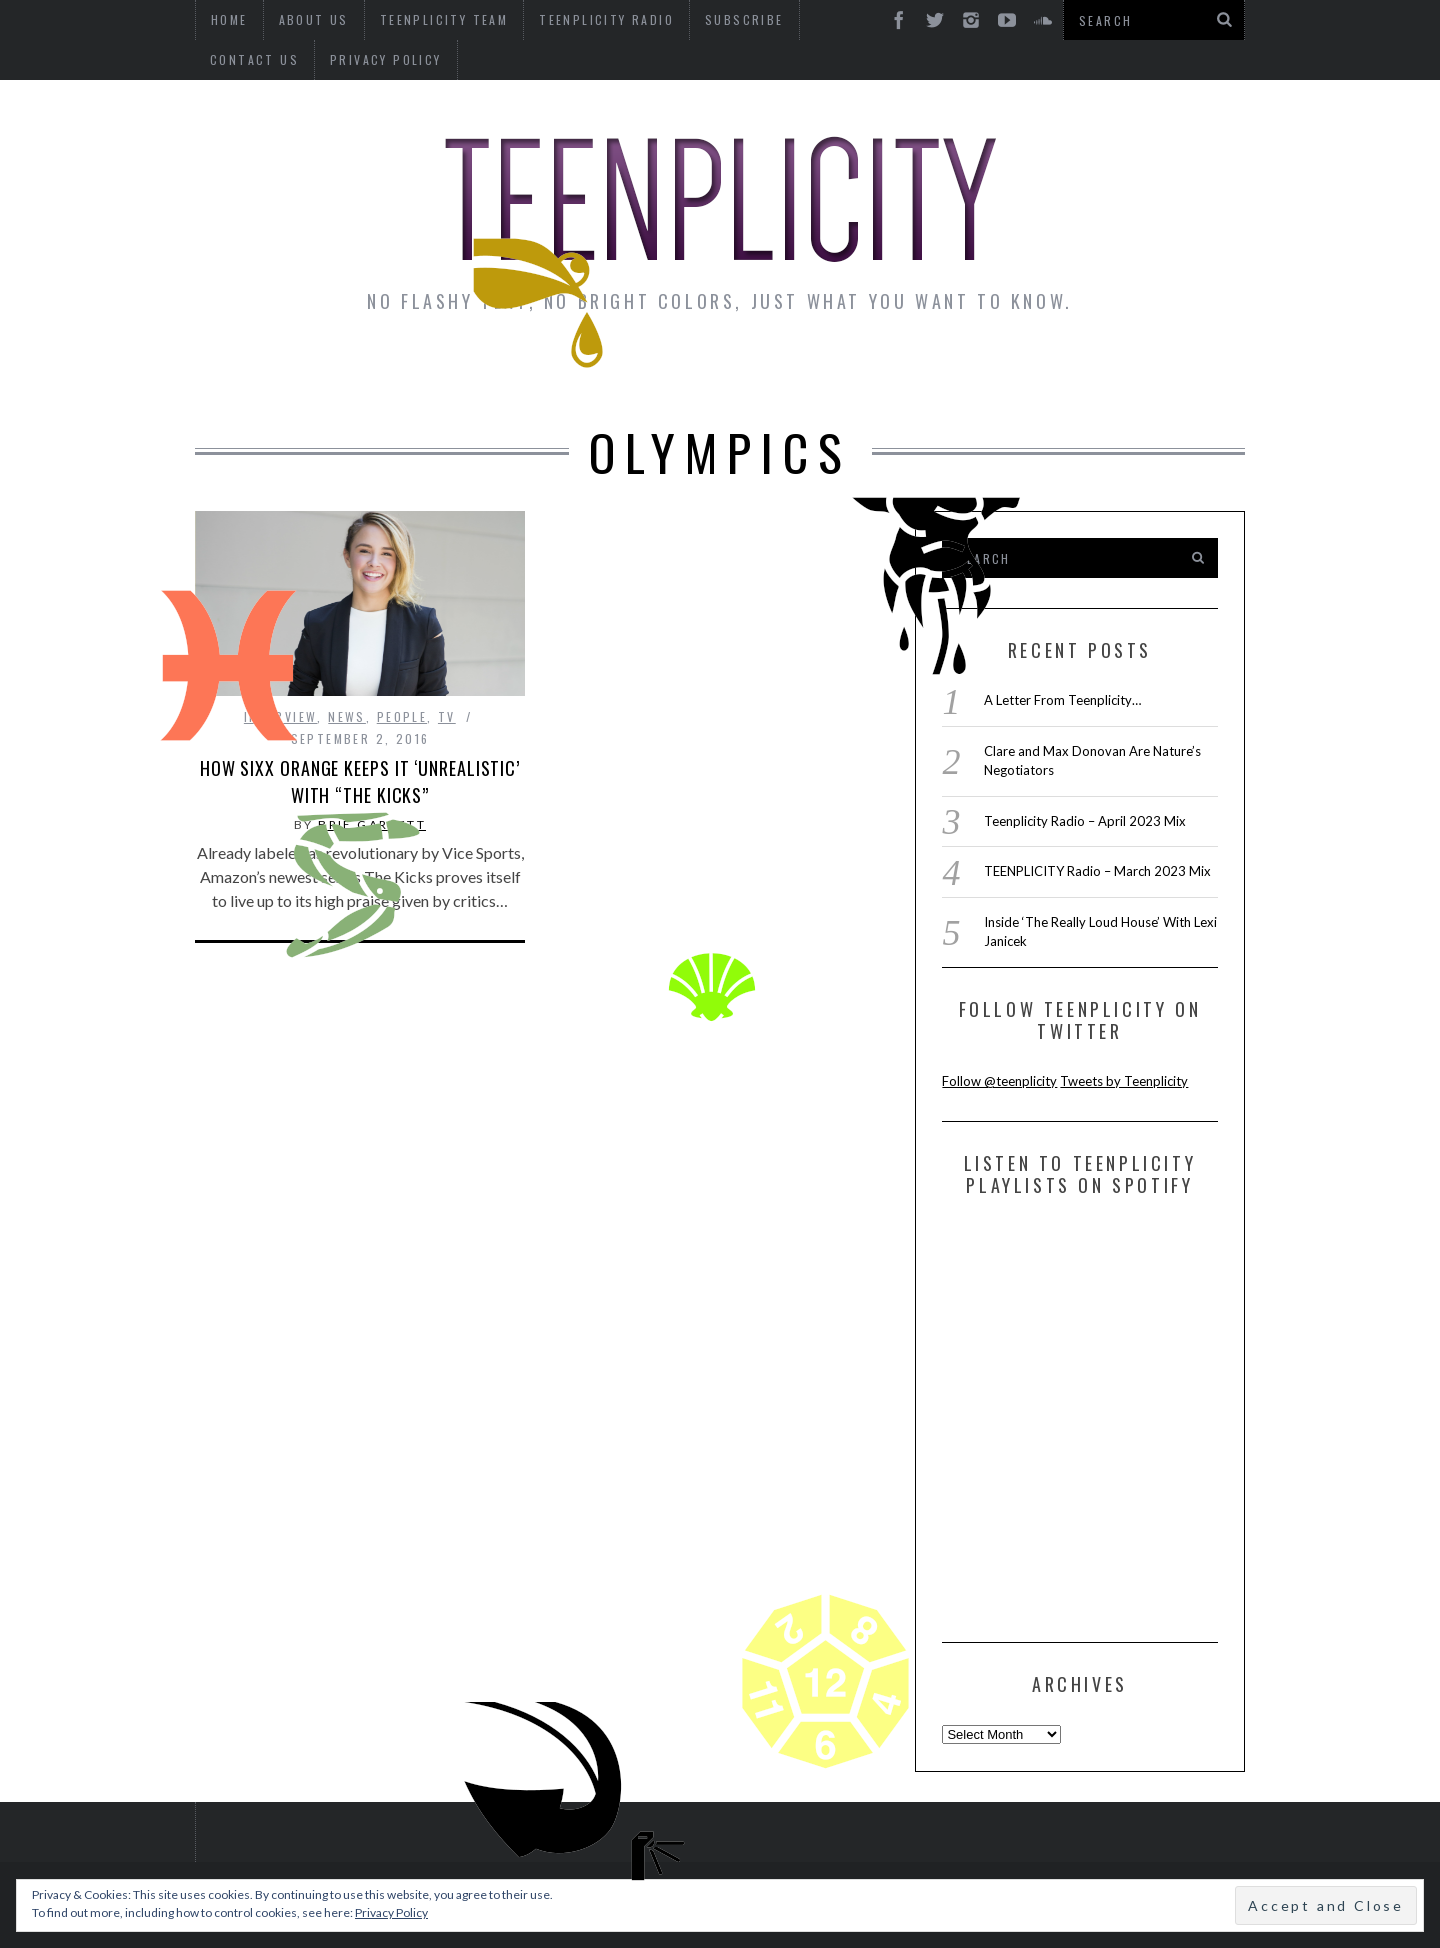 This screenshot has width=1440, height=1948. Describe the element at coordinates (658, 1854) in the screenshot. I see `access control or gated entry point` at that location.